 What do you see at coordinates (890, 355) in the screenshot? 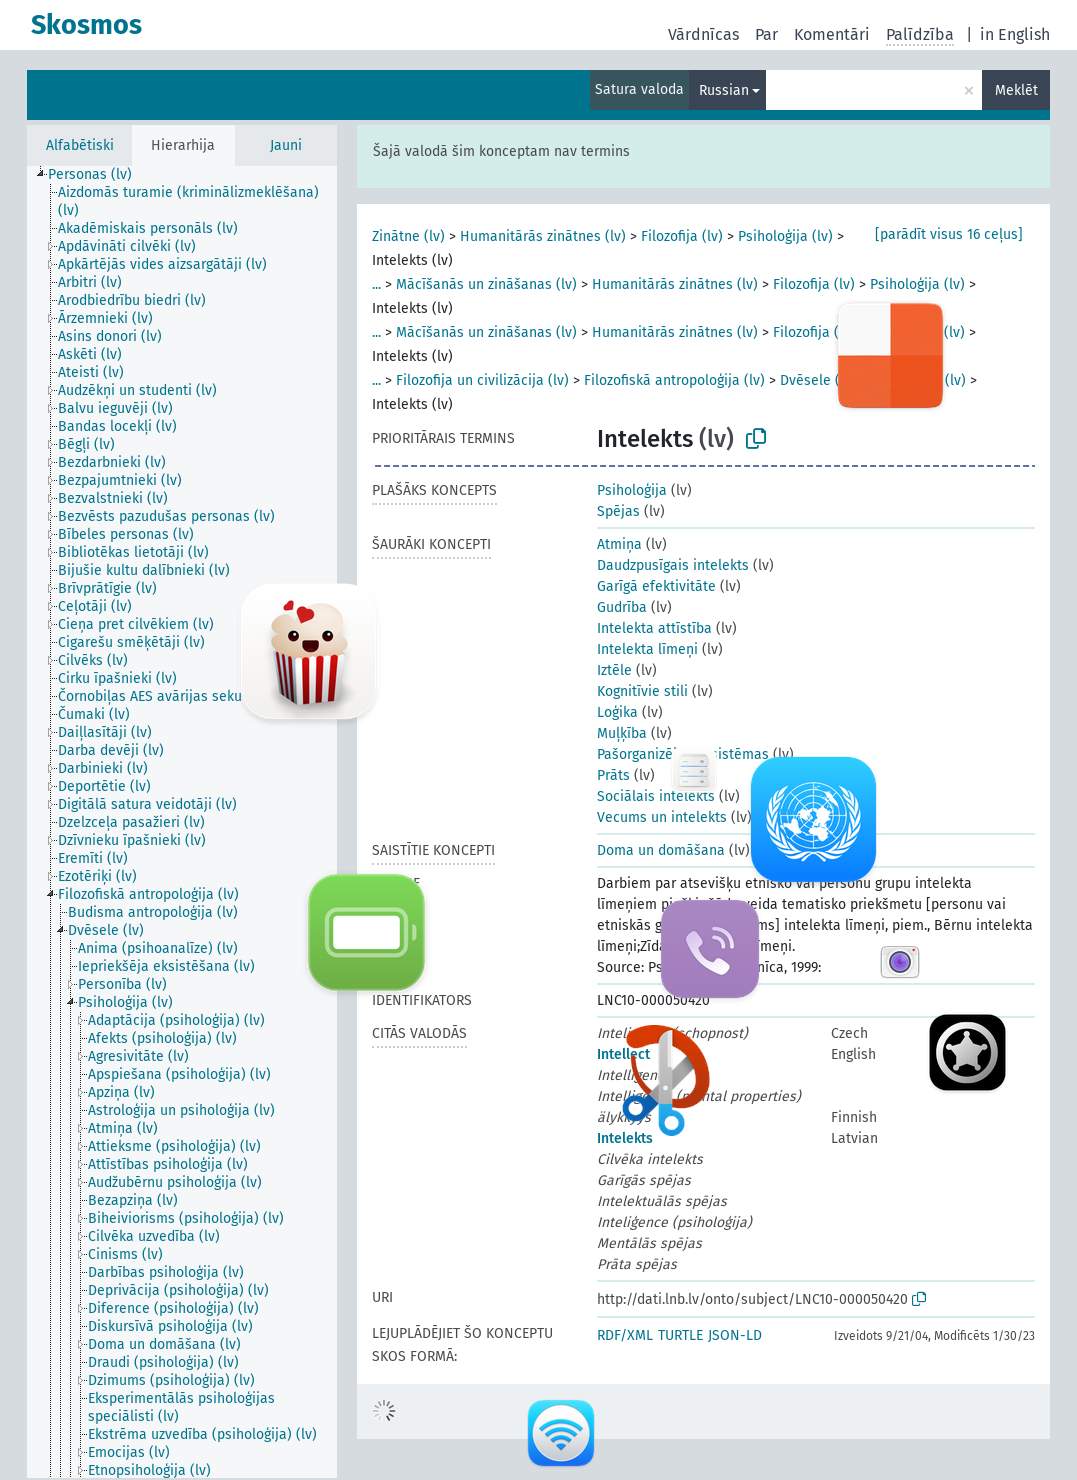
I see `switch to the top-left workspace` at bounding box center [890, 355].